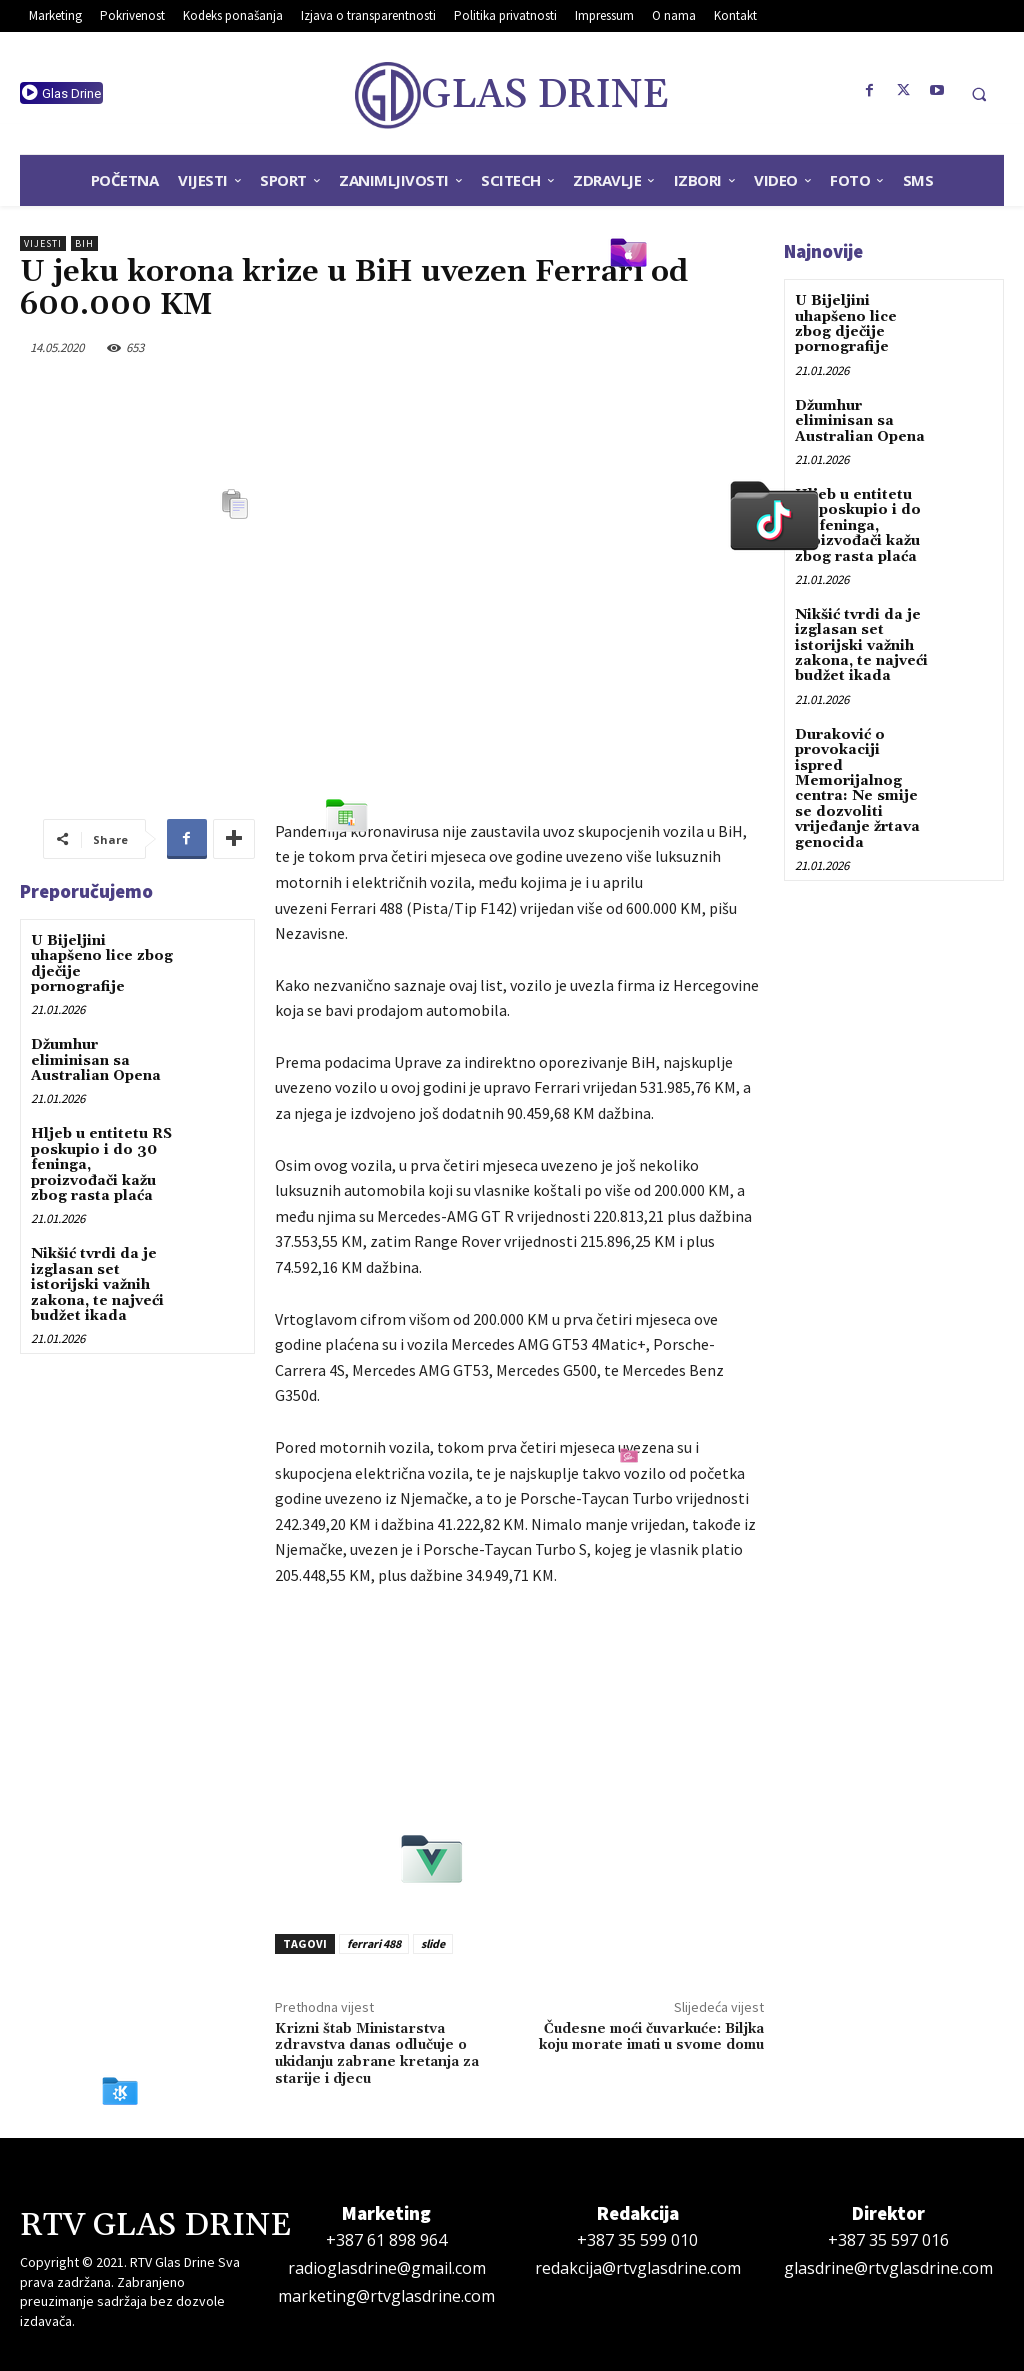 This screenshot has height=2371, width=1024. I want to click on open folder containing LibreOffice Calc spreadsheets, so click(346, 816).